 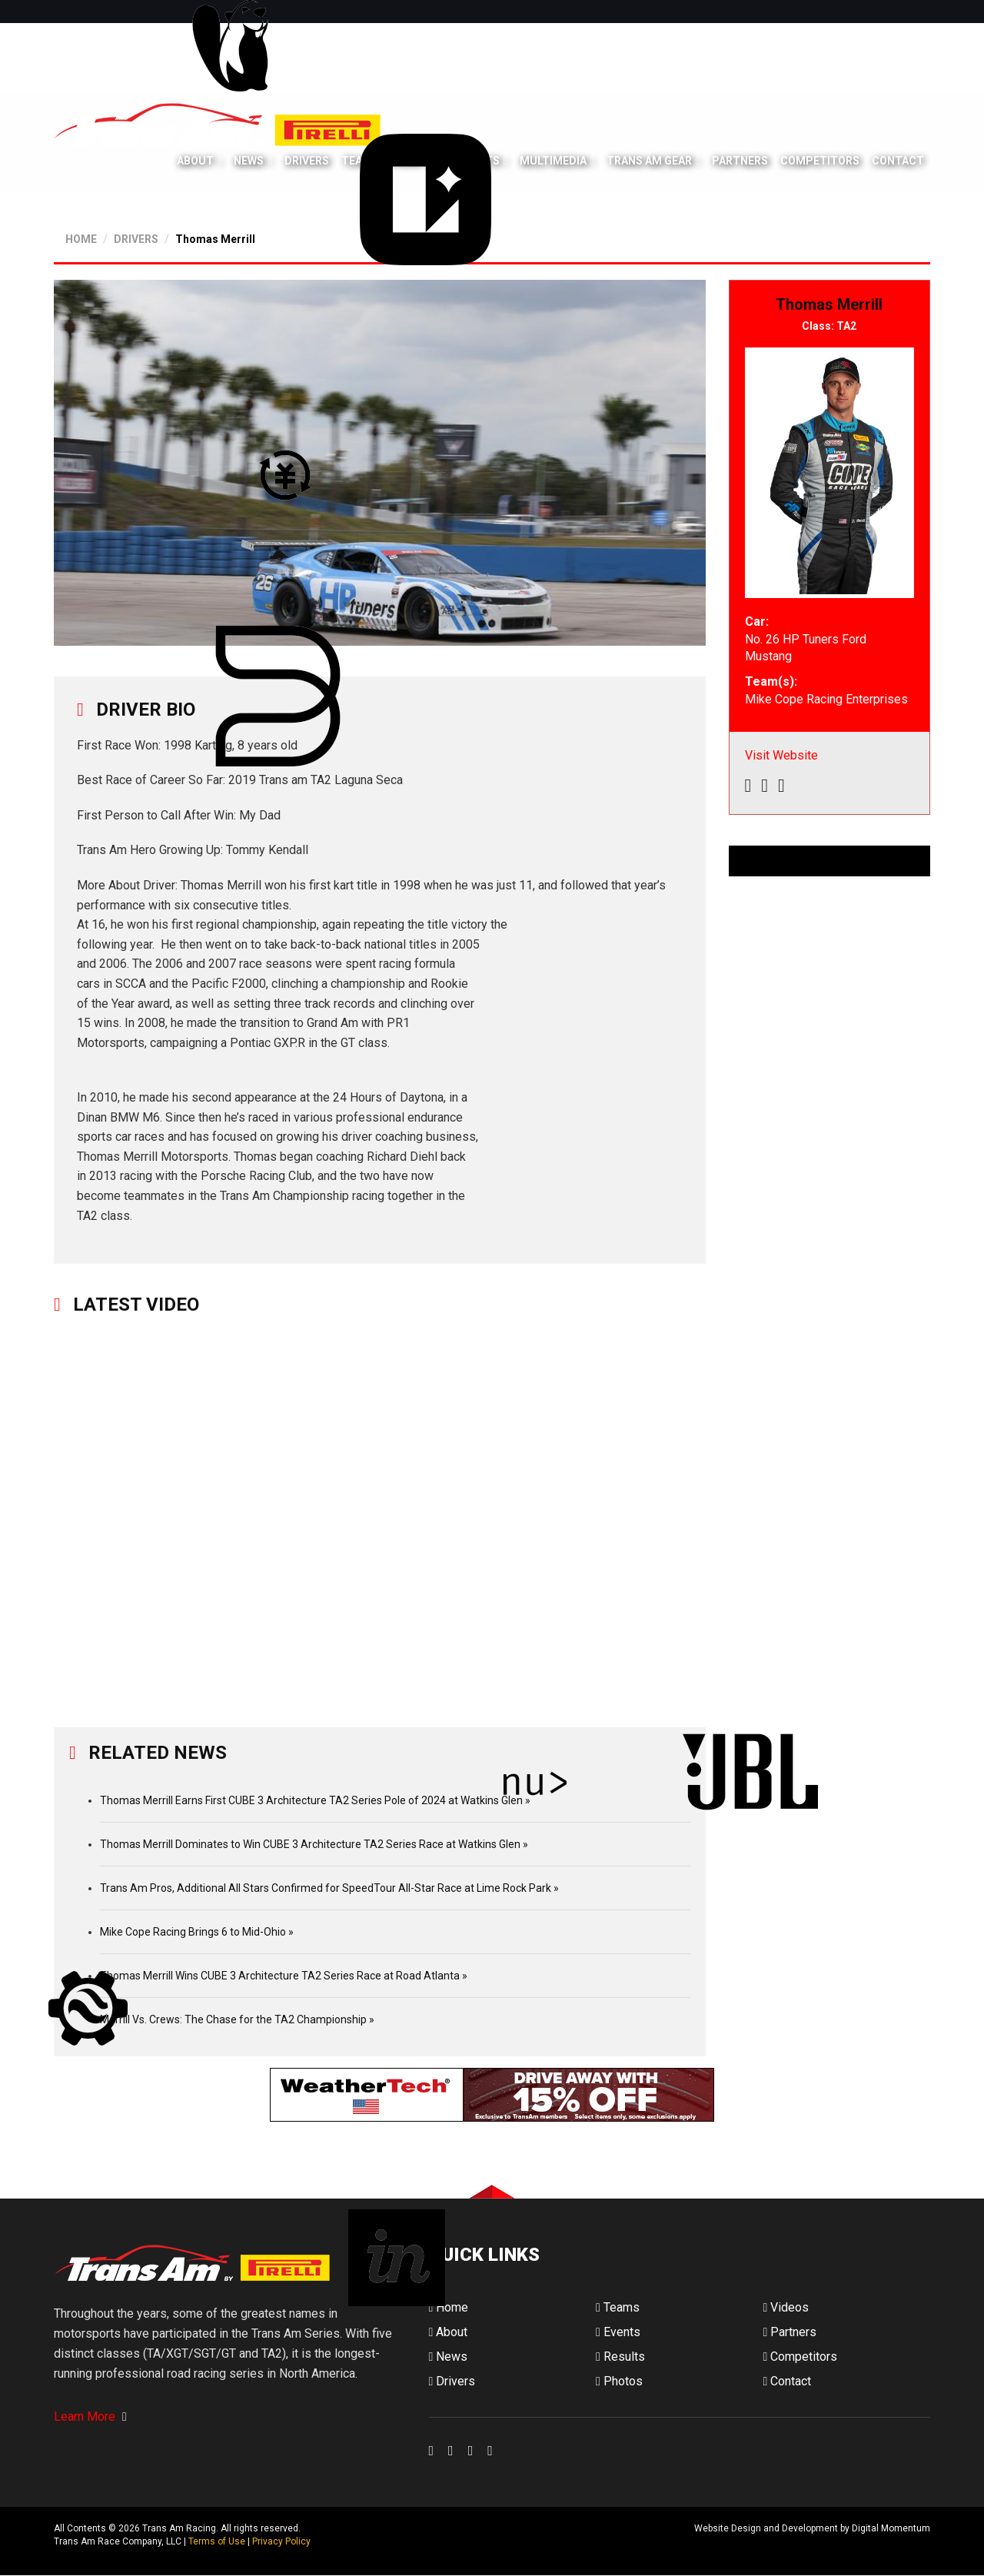 I want to click on open lunacy design application, so click(x=425, y=199).